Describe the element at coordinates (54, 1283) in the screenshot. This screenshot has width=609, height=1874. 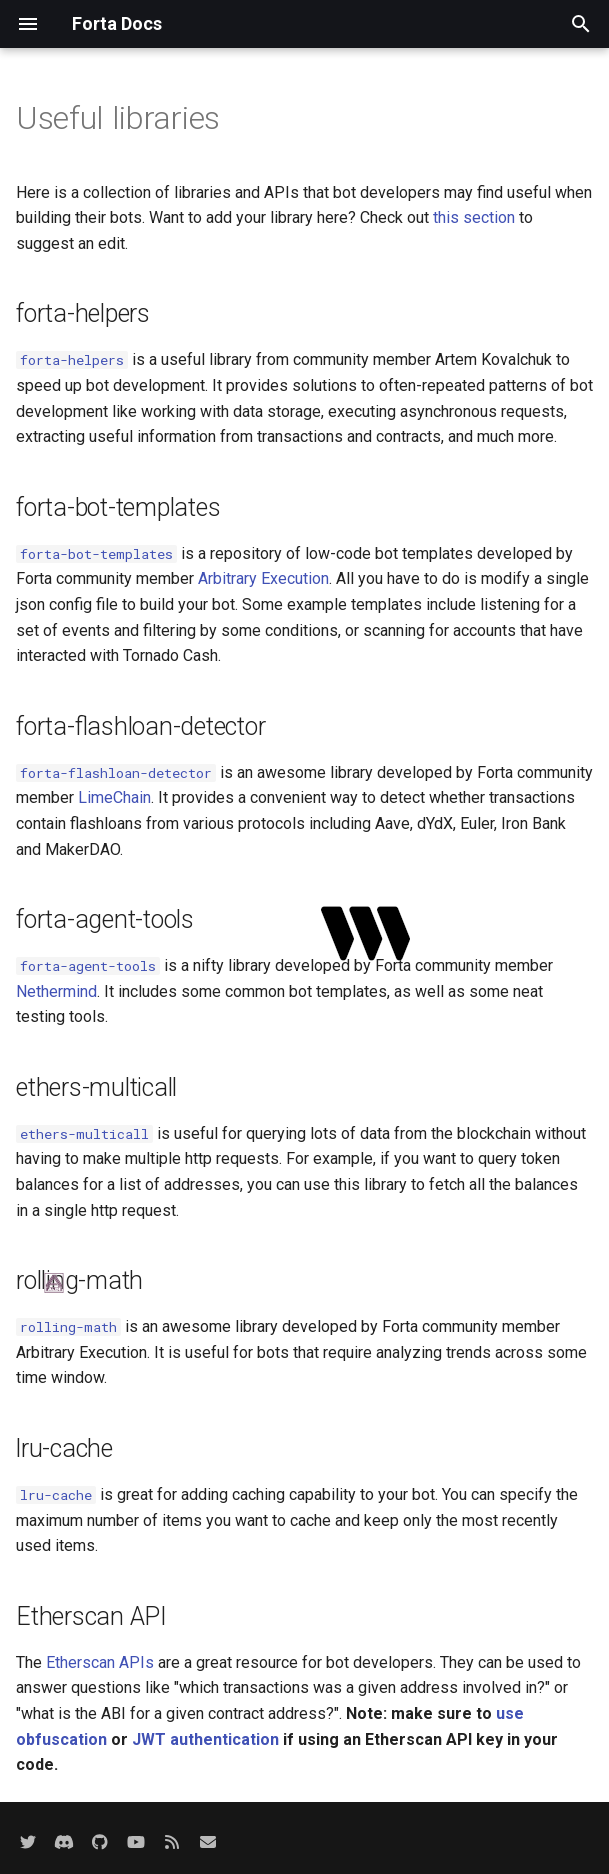
I see `aldi nord company logo` at that location.